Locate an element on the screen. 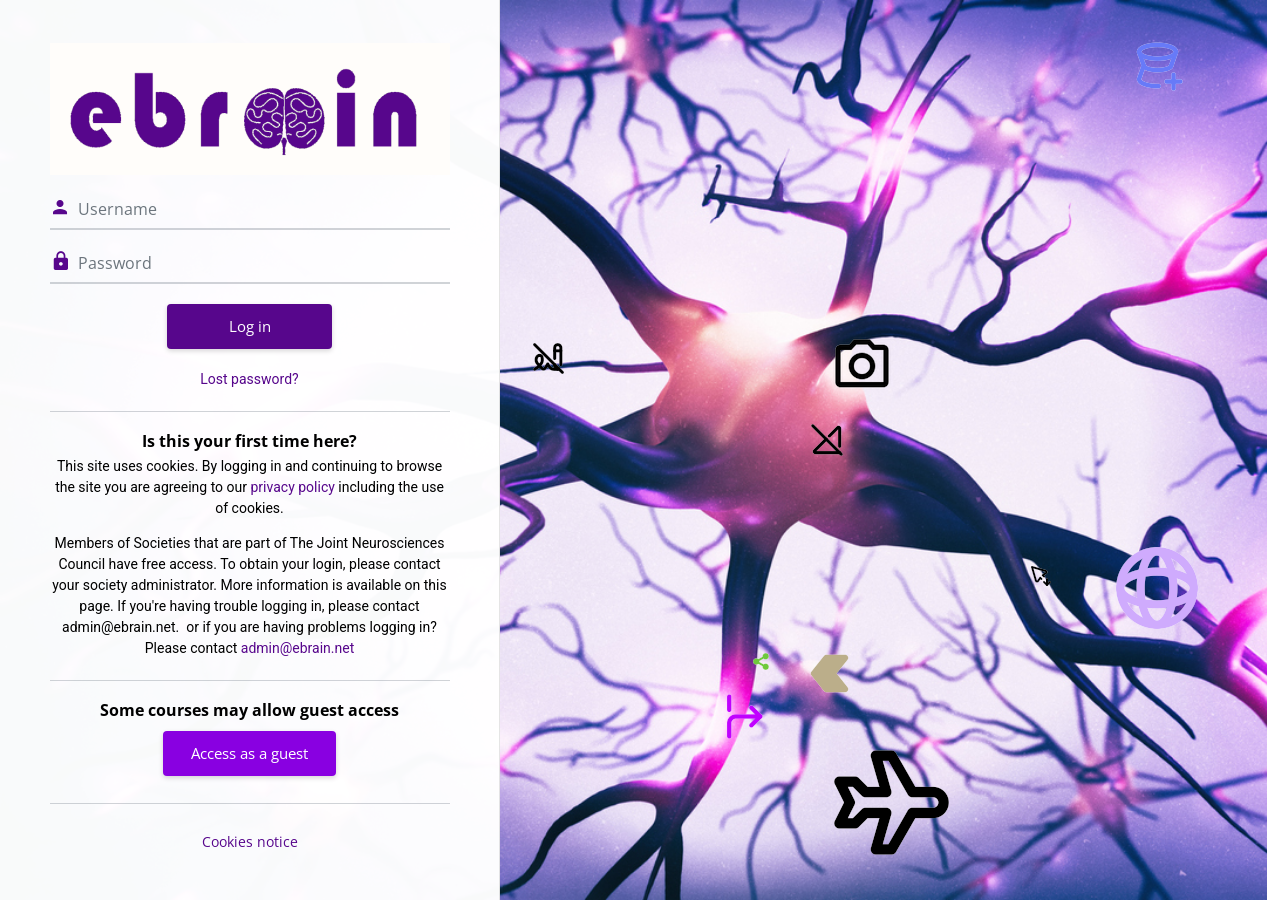 Image resolution: width=1267 pixels, height=900 pixels. scroll or navigate downward is located at coordinates (1040, 575).